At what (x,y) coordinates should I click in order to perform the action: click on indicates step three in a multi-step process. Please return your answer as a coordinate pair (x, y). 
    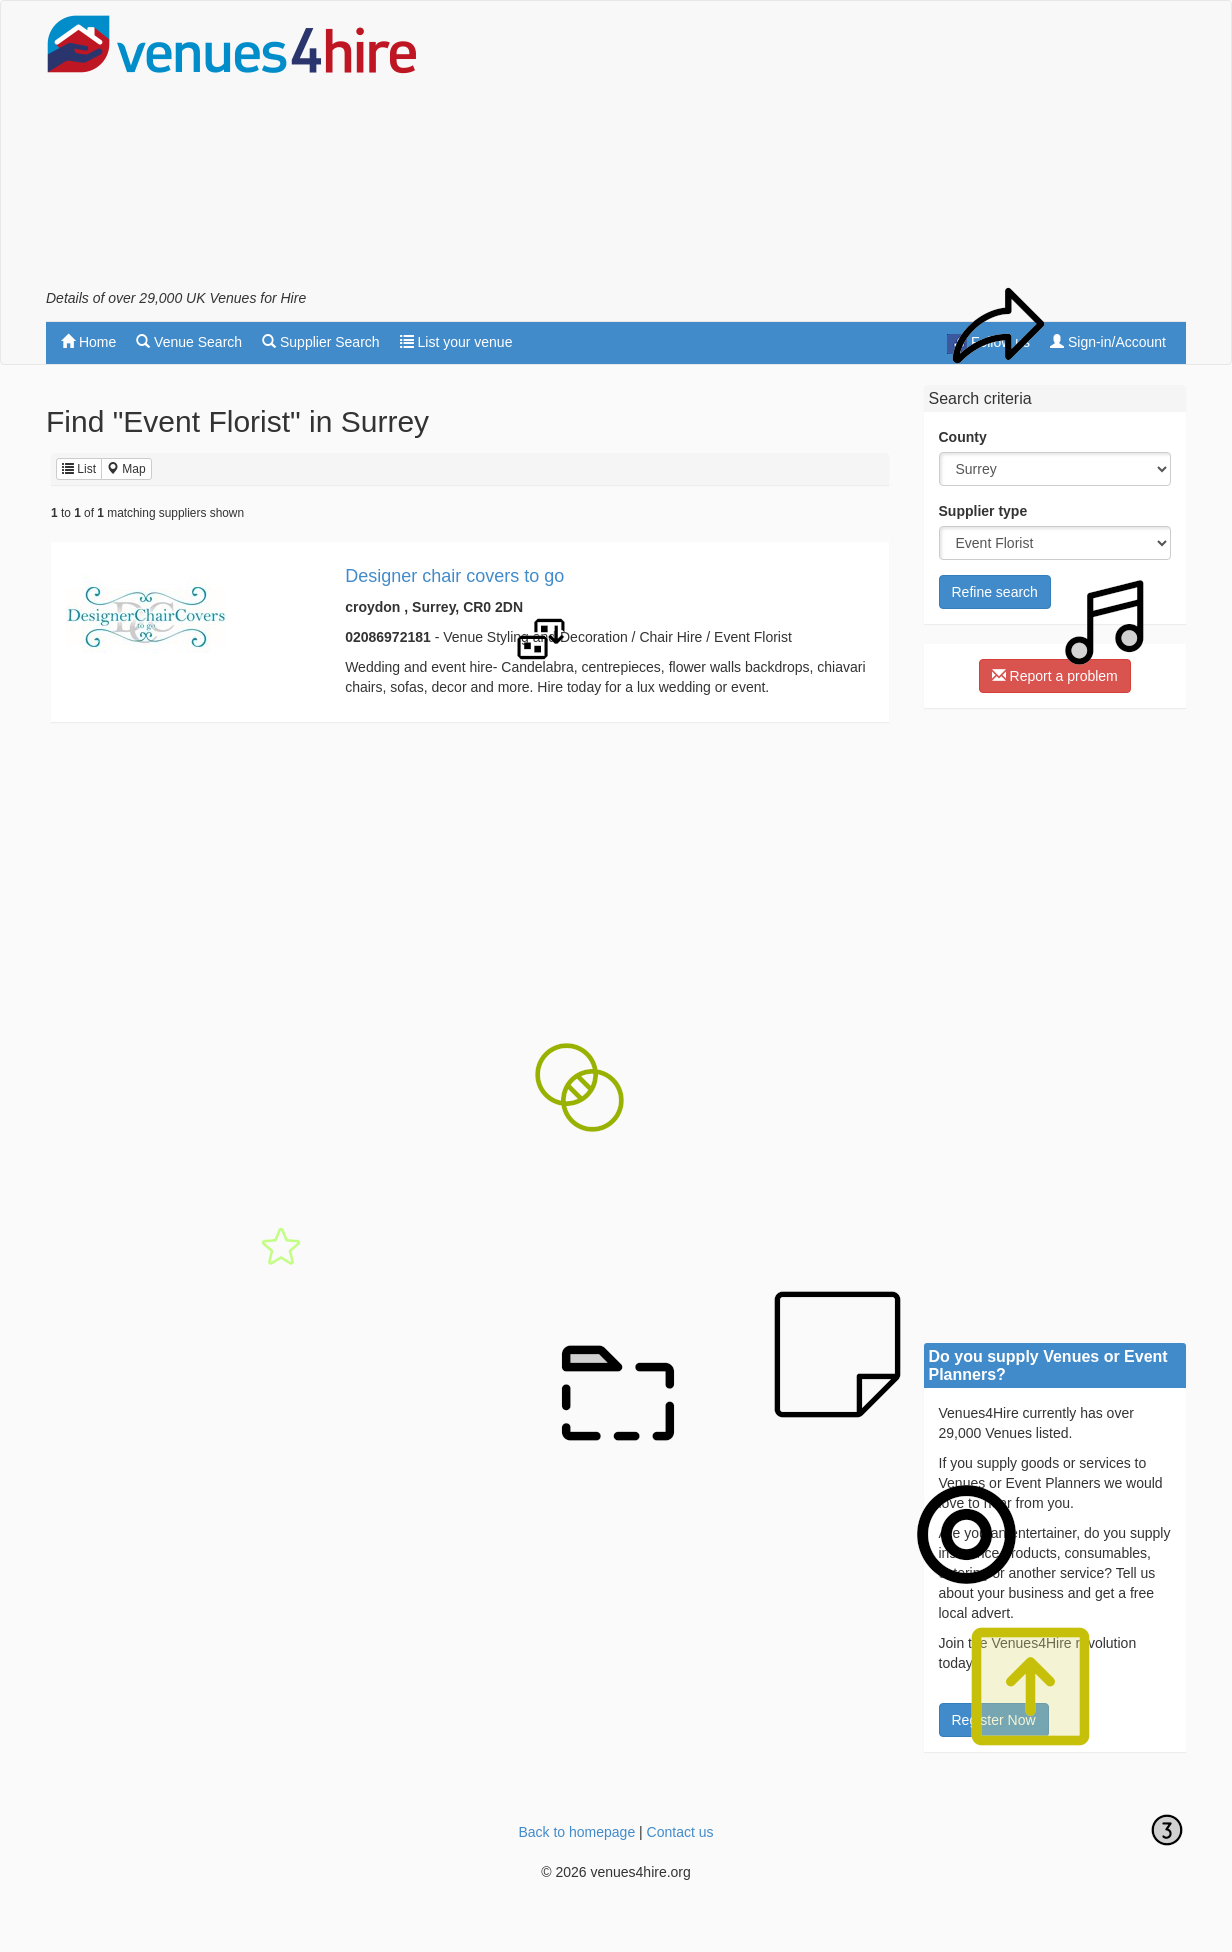
    Looking at the image, I should click on (1167, 1830).